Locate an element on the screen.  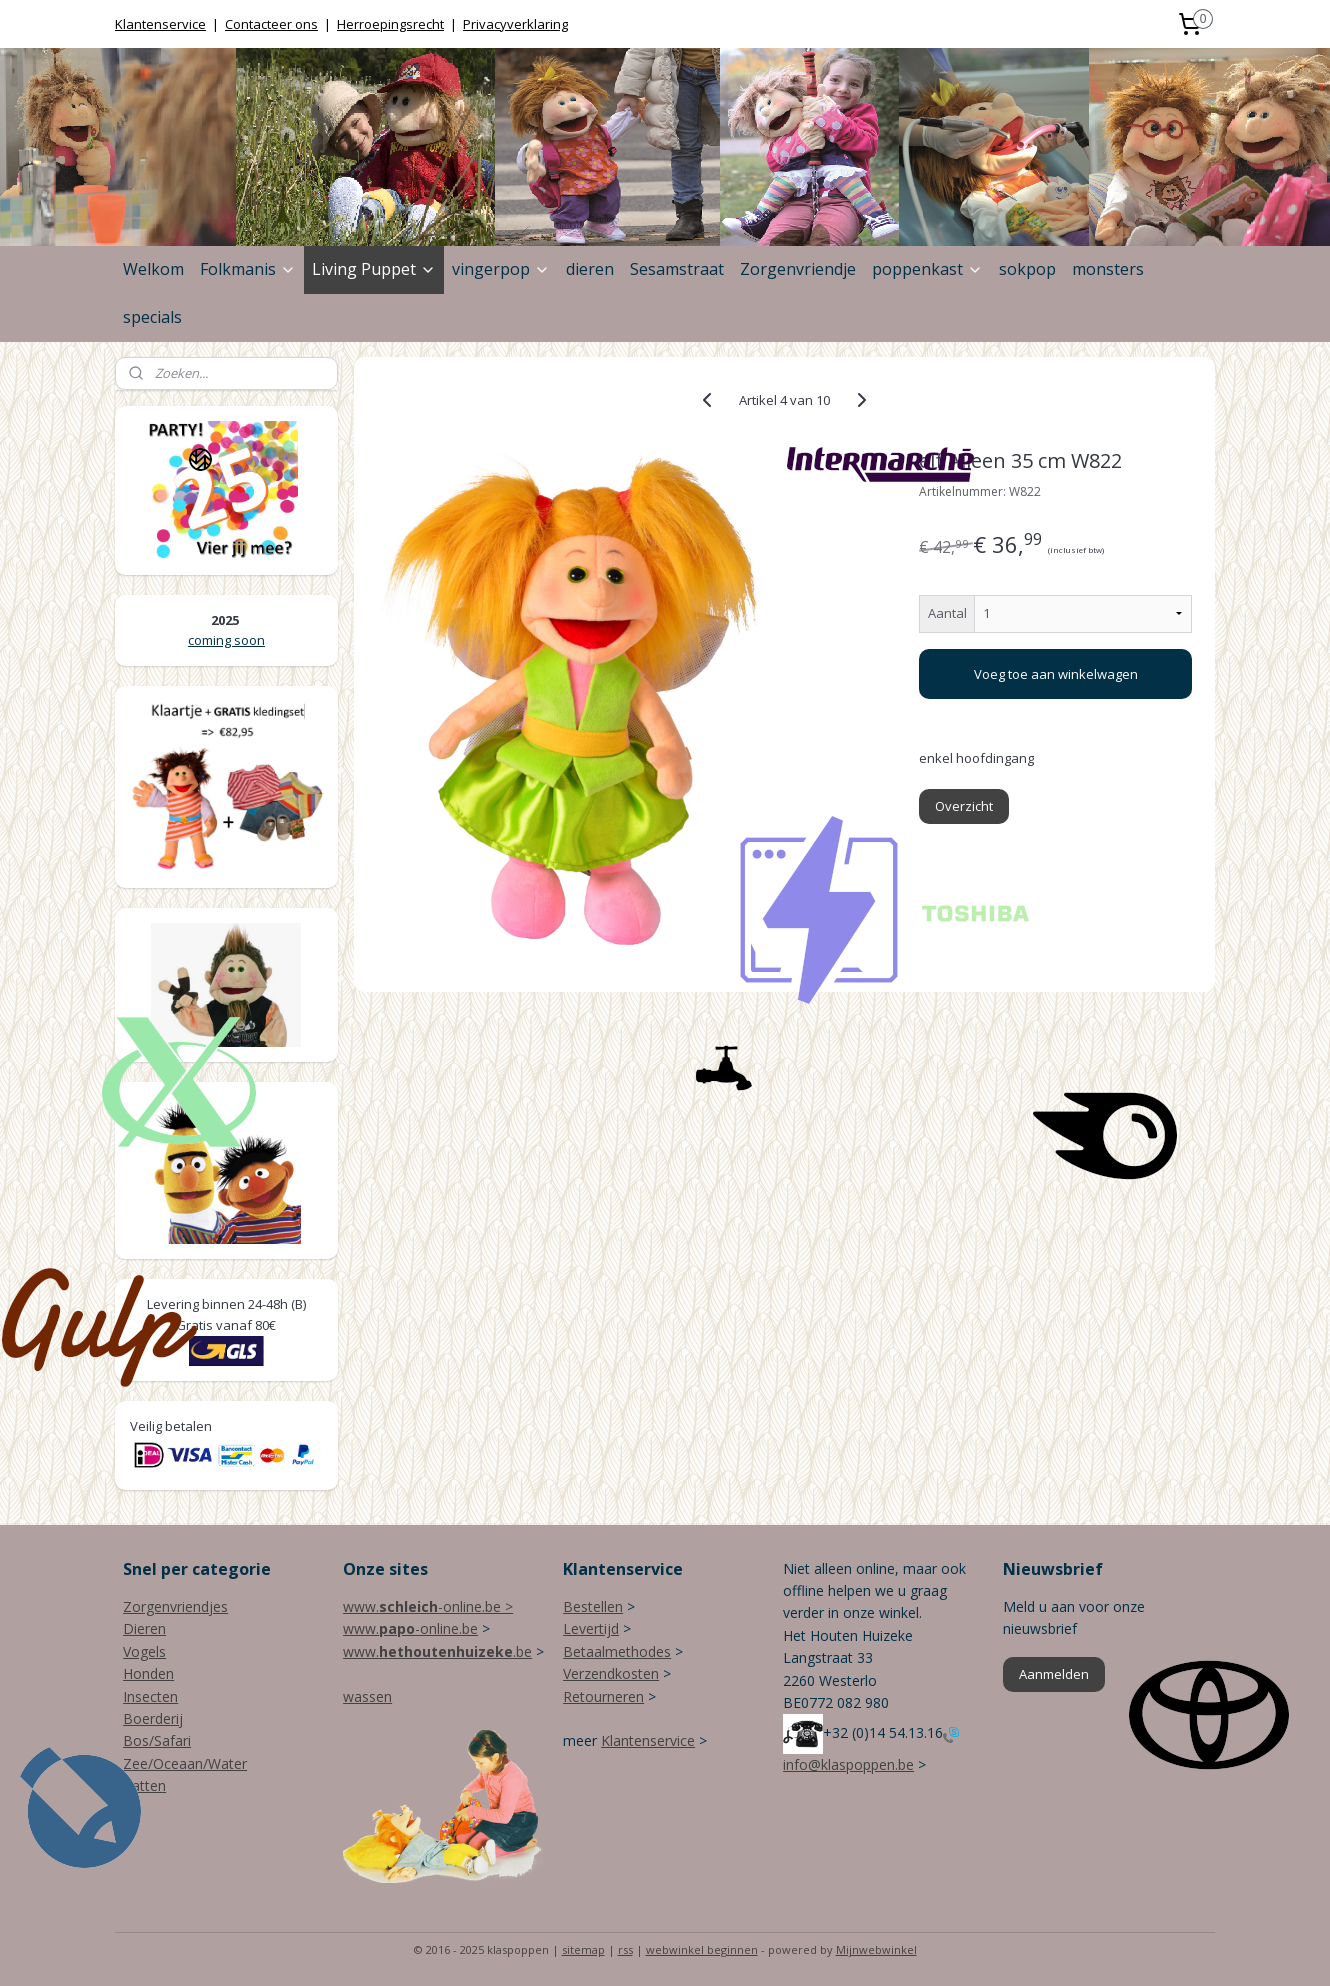
wasabi cloud storage service logo is located at coordinates (200, 459).